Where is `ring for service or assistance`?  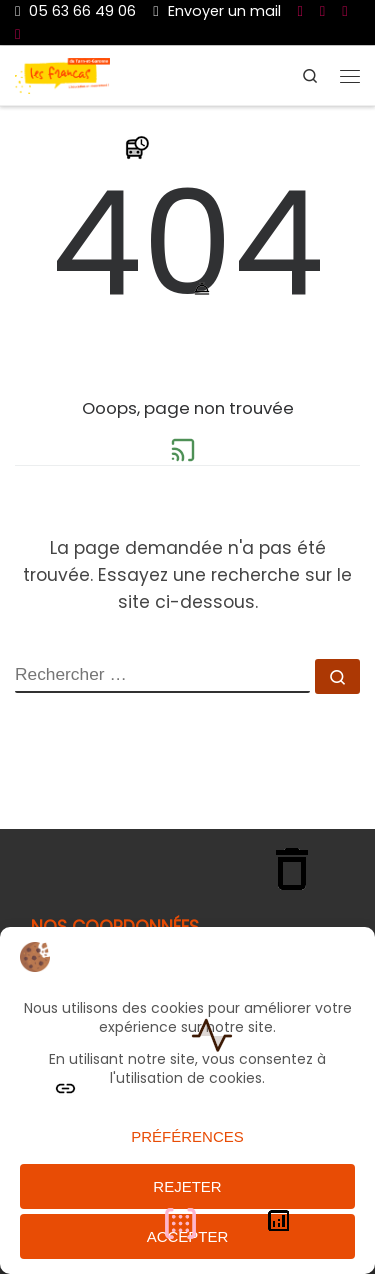 ring for service or assistance is located at coordinates (202, 289).